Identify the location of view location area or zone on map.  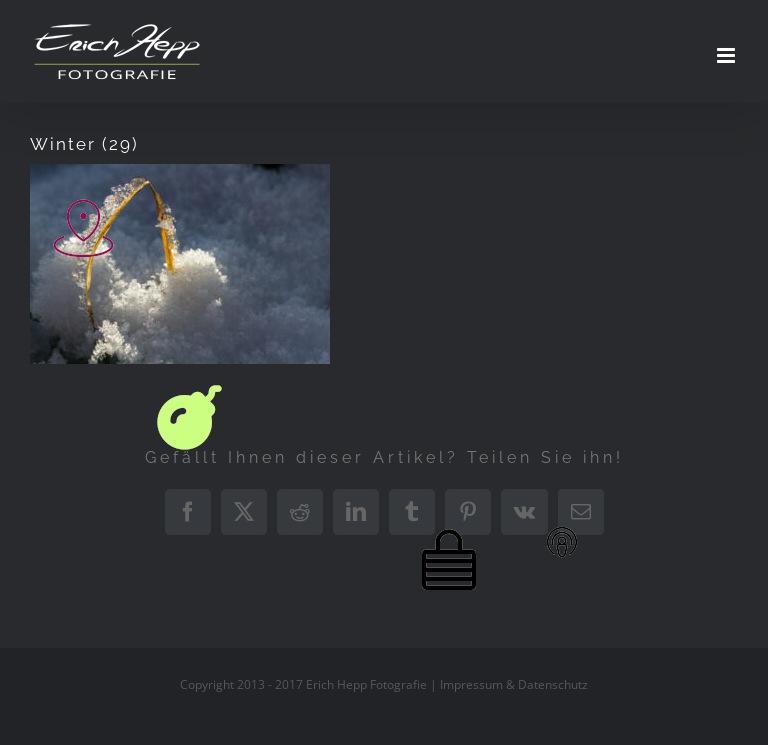
(83, 229).